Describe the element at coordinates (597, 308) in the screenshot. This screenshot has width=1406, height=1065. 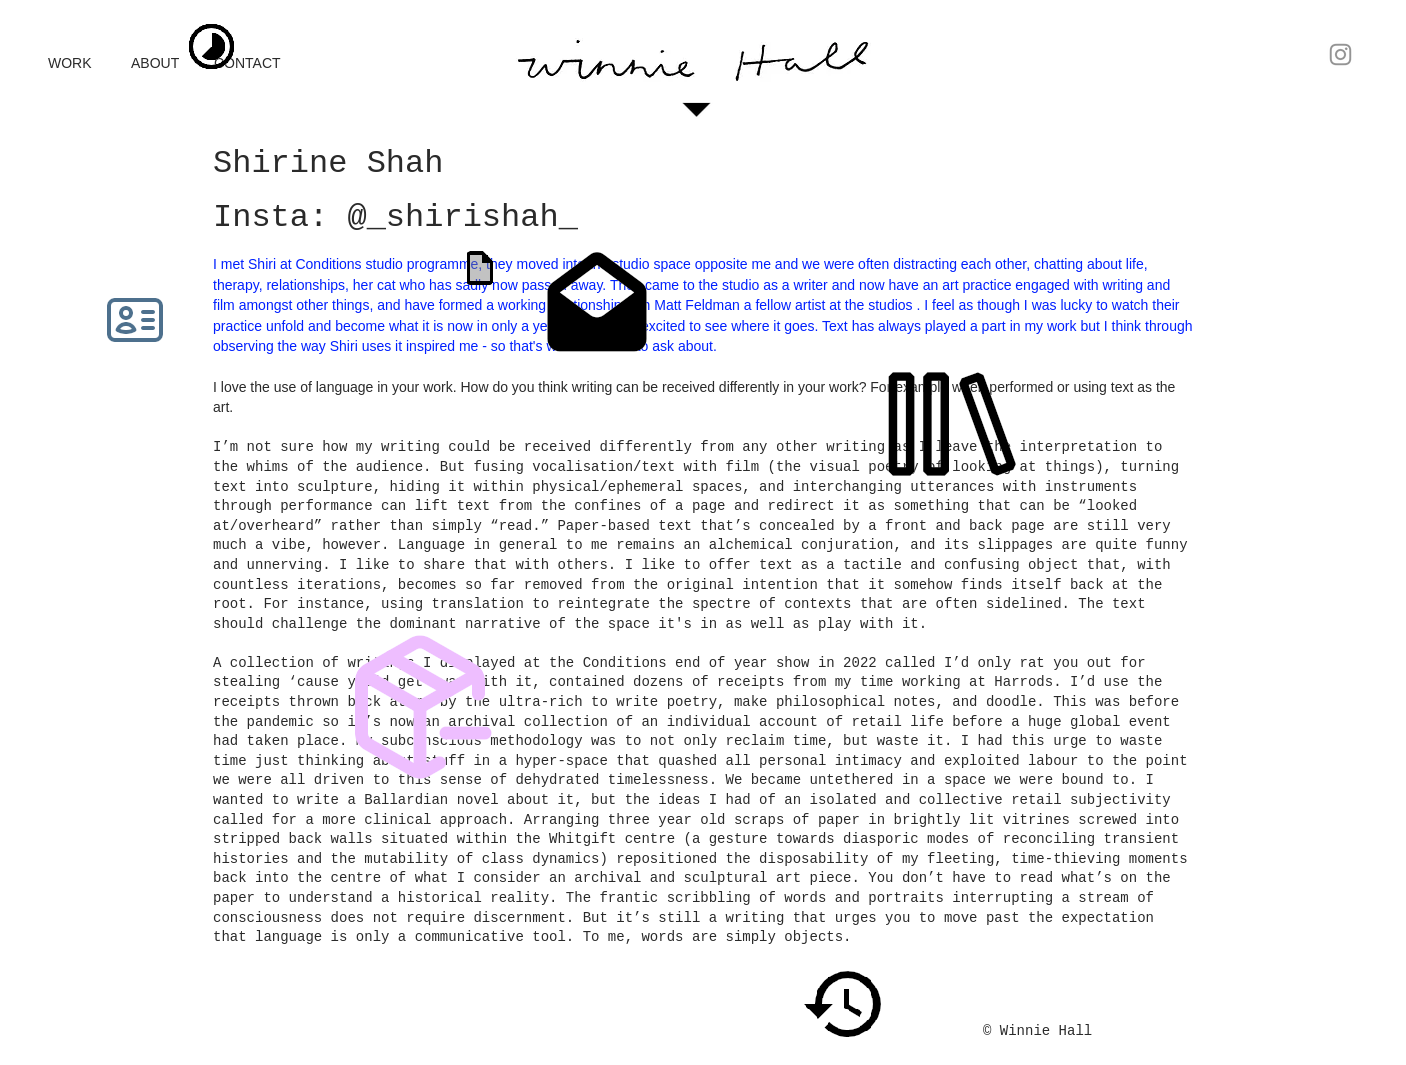
I see `view an opened or read email` at that location.